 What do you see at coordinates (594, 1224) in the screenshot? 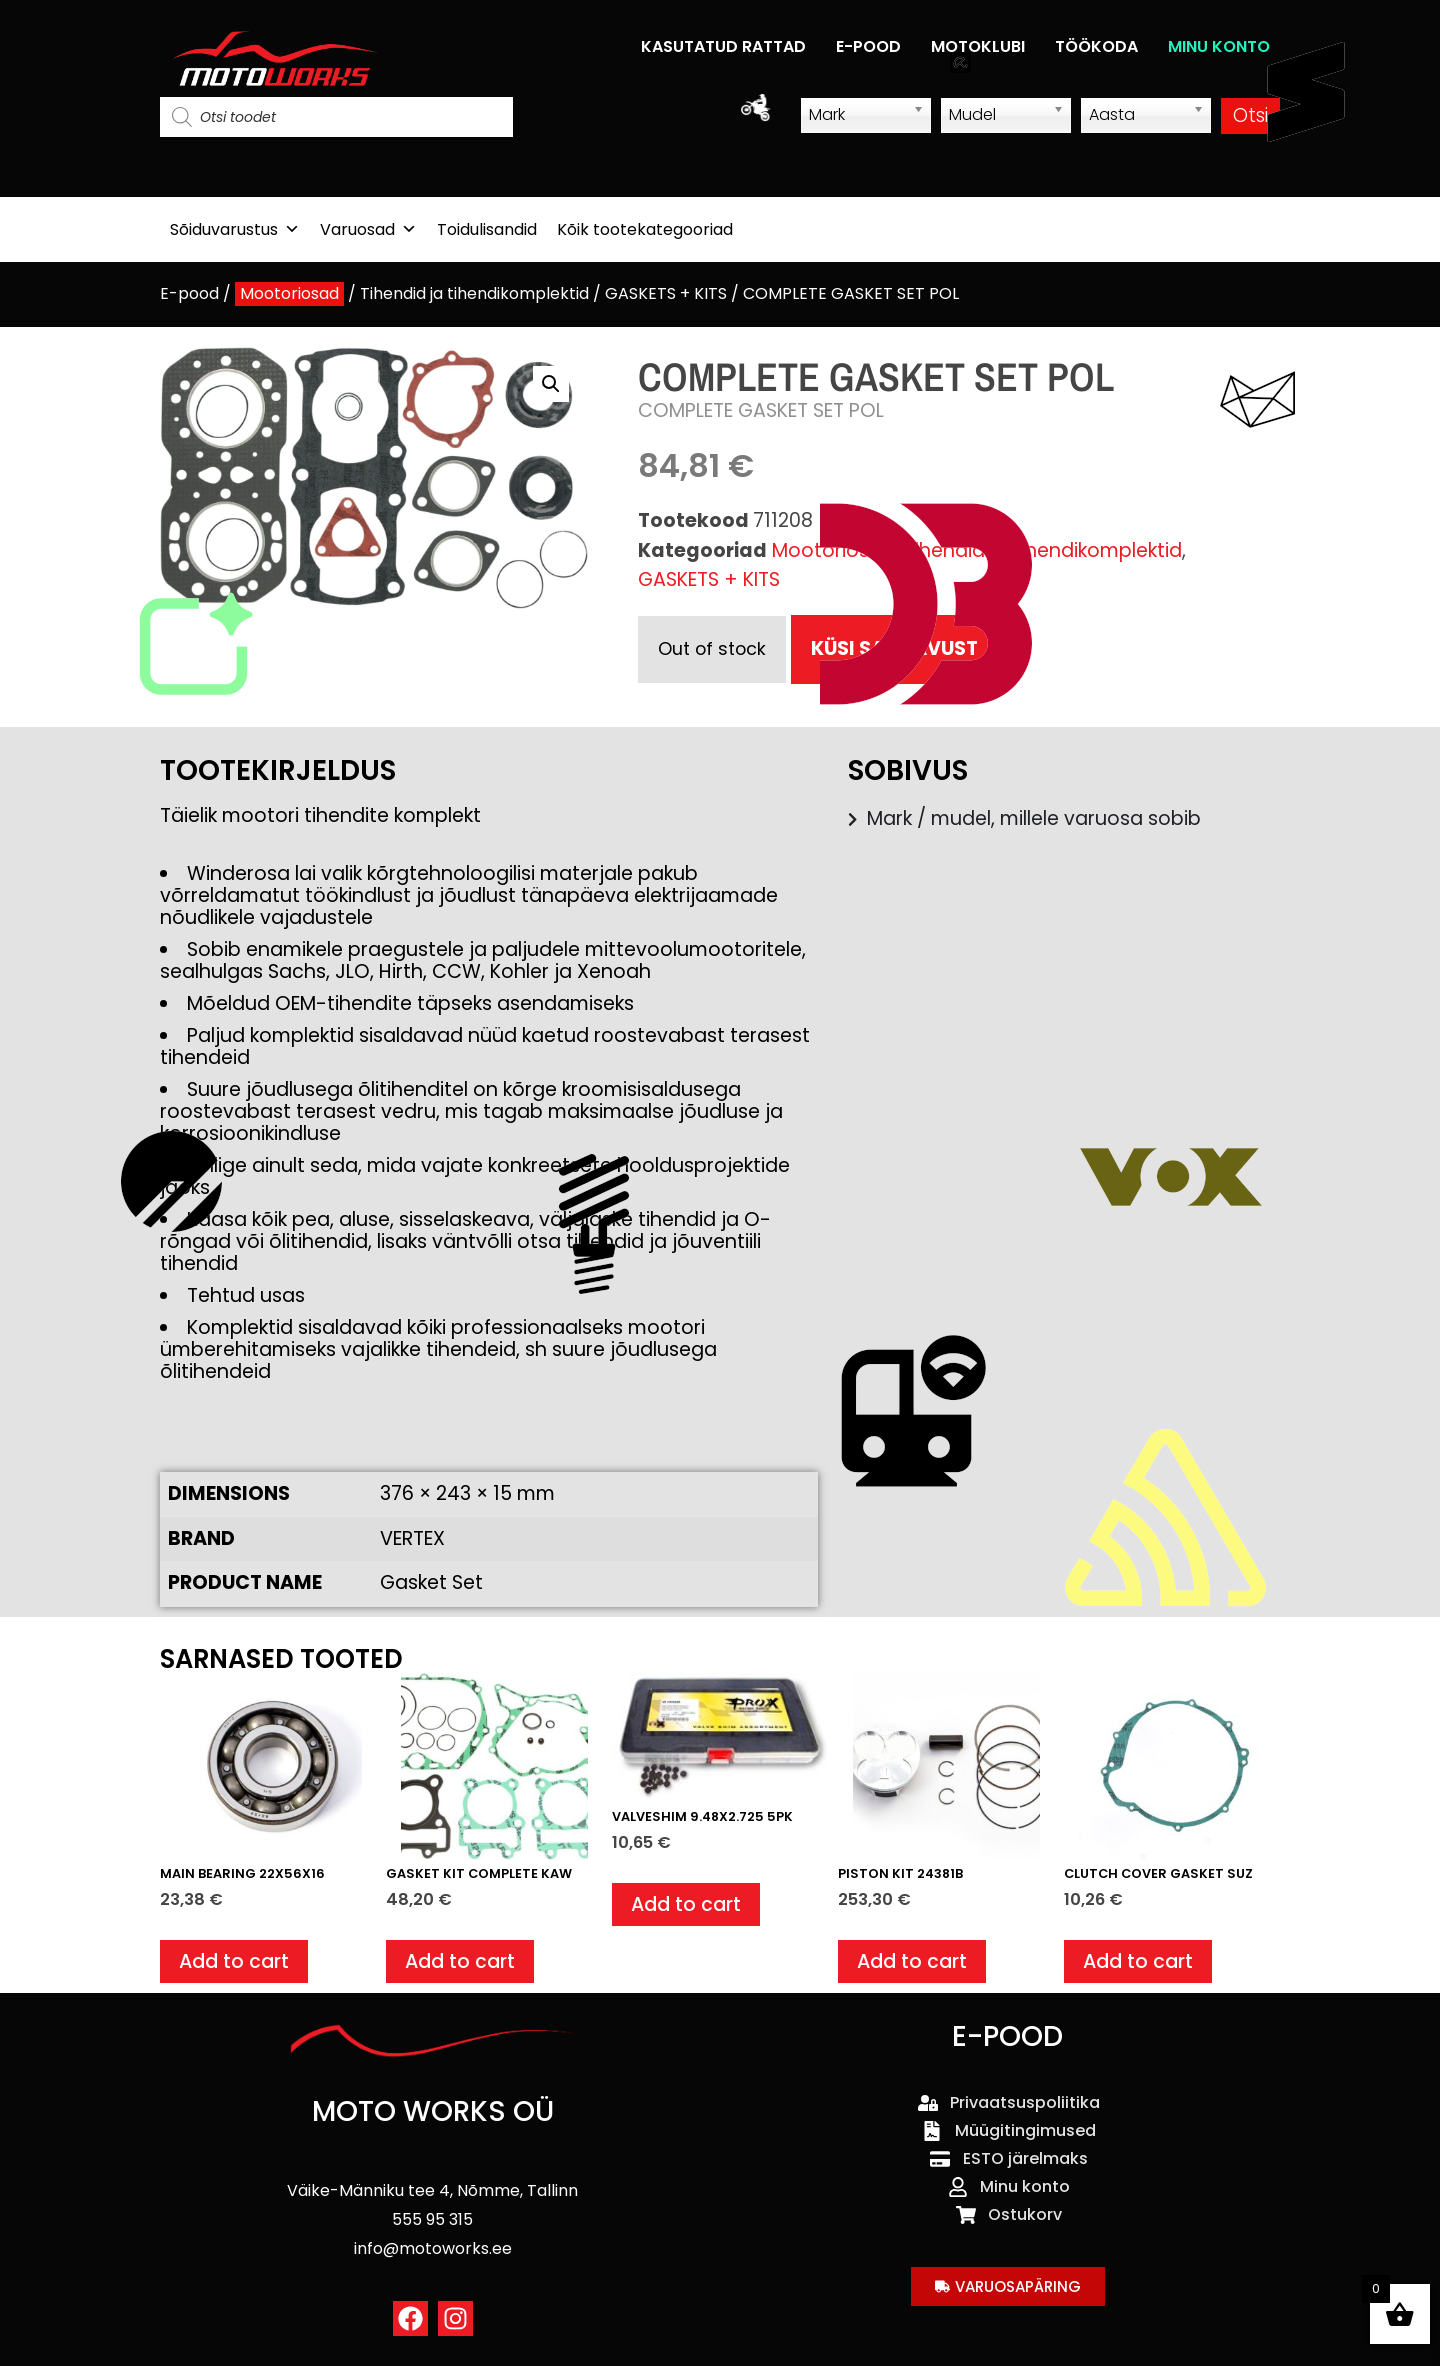
I see `lumen technologies company logo` at bounding box center [594, 1224].